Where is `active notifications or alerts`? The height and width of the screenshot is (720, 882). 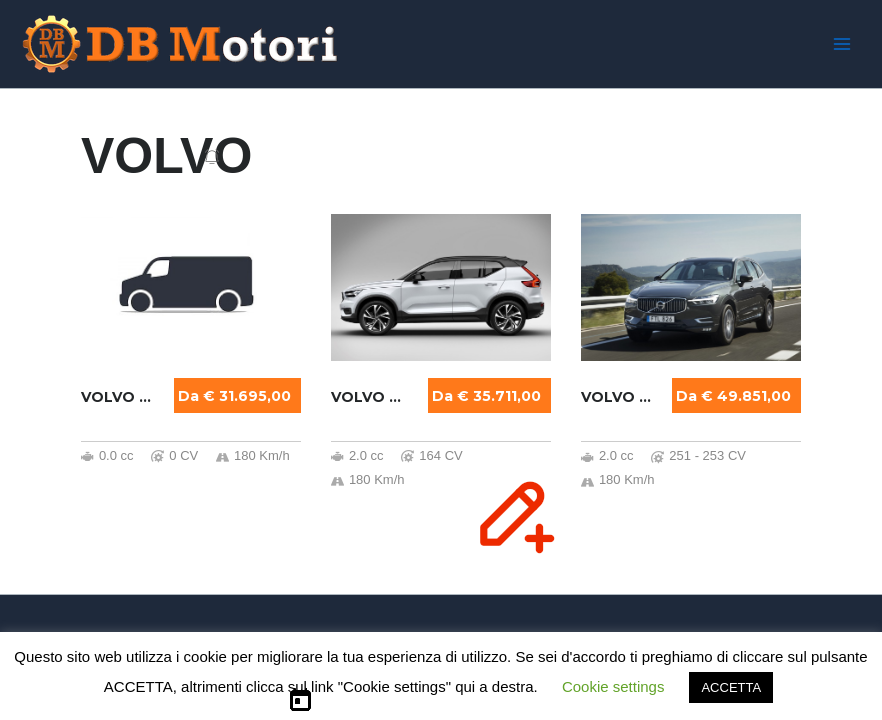
active notifications or alerts is located at coordinates (212, 157).